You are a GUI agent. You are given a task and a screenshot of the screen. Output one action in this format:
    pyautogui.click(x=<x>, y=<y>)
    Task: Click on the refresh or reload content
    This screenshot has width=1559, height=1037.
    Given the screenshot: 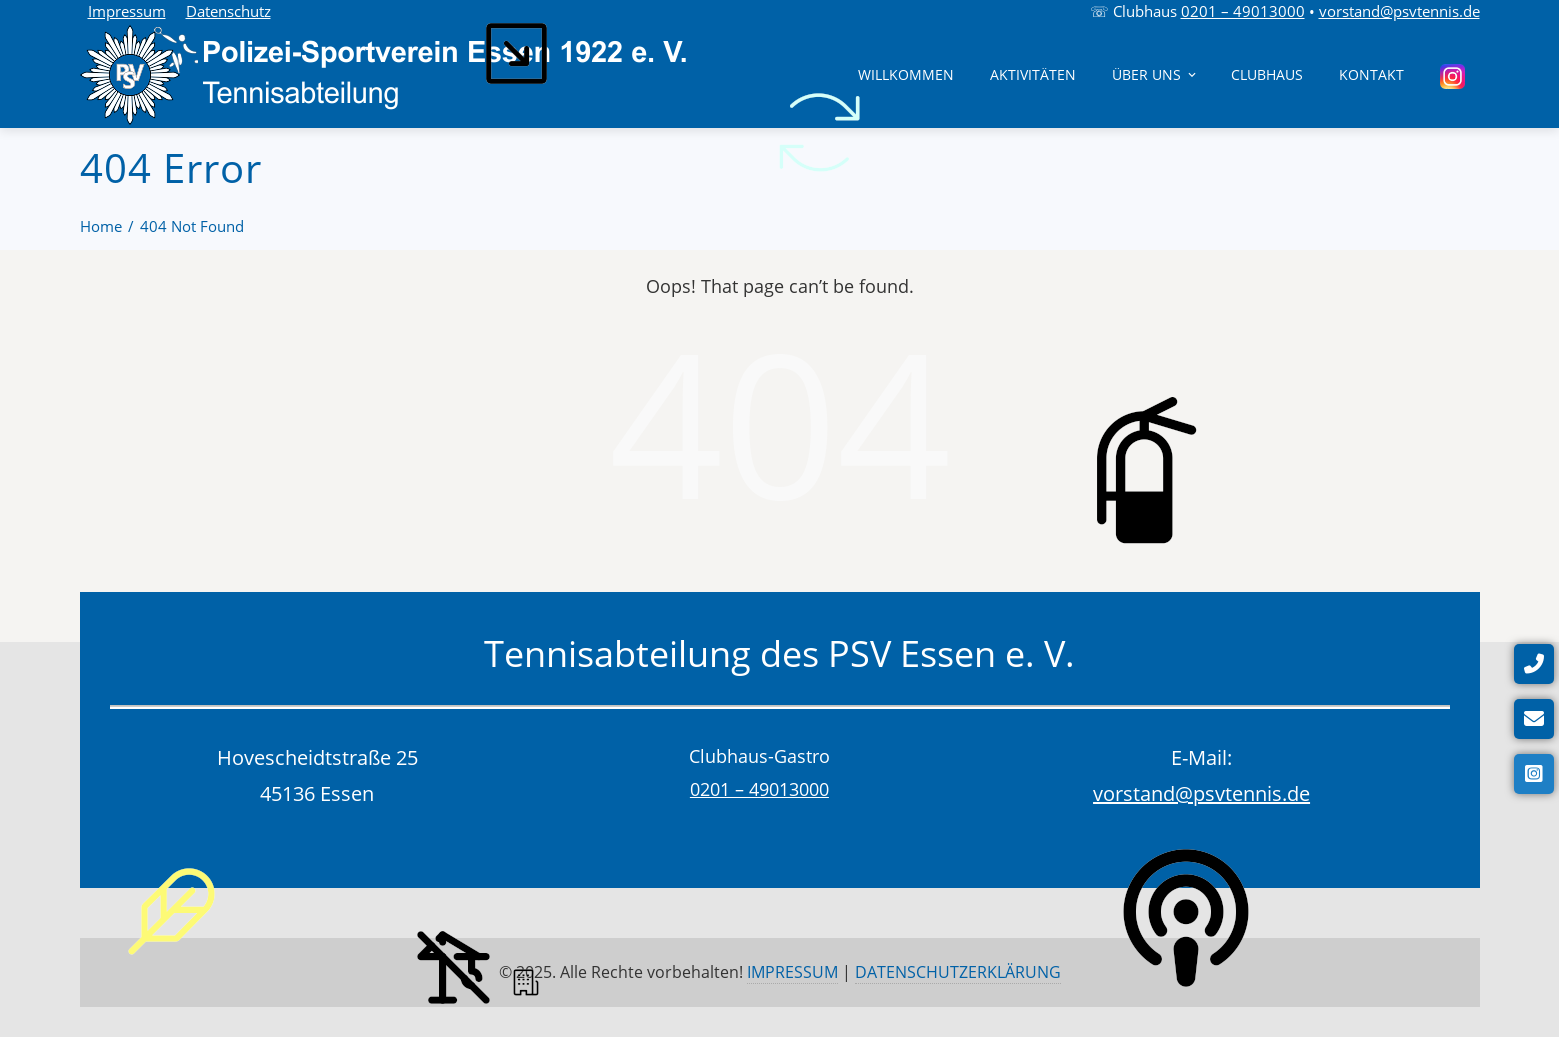 What is the action you would take?
    pyautogui.click(x=819, y=132)
    